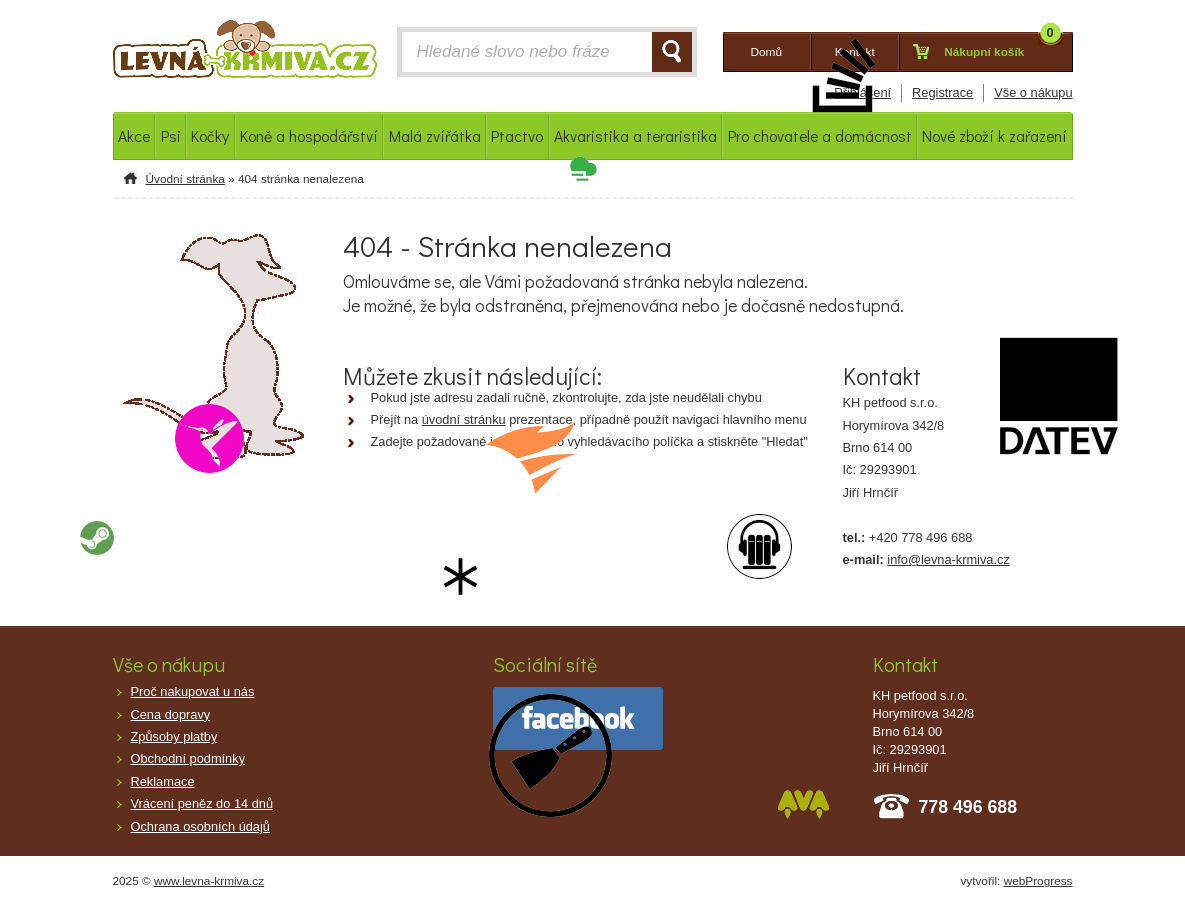  What do you see at coordinates (460, 576) in the screenshot?
I see `indicates a required field in a form` at bounding box center [460, 576].